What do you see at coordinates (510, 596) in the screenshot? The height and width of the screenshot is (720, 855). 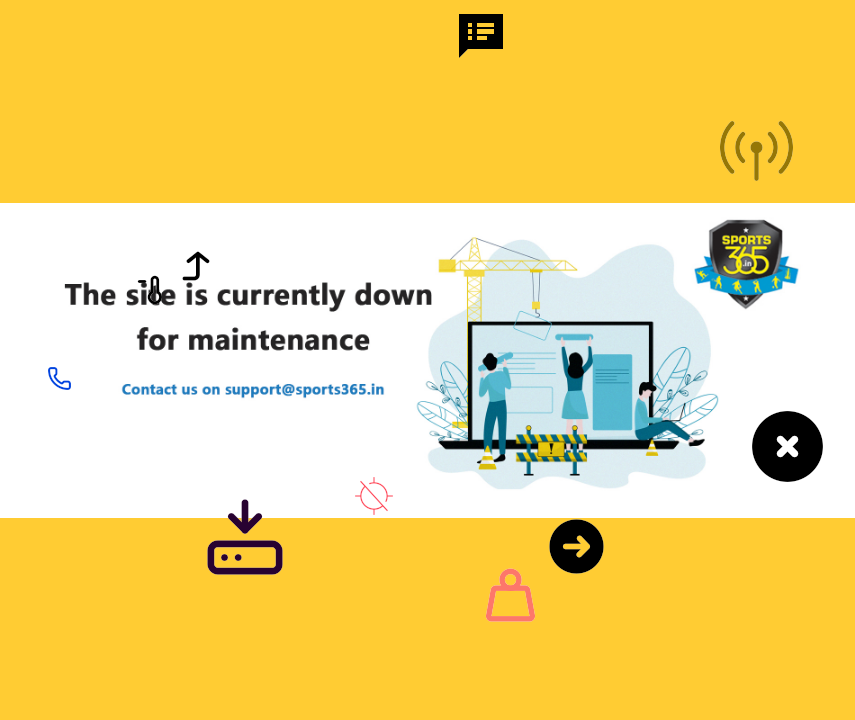 I see `set or adjust item weight` at bounding box center [510, 596].